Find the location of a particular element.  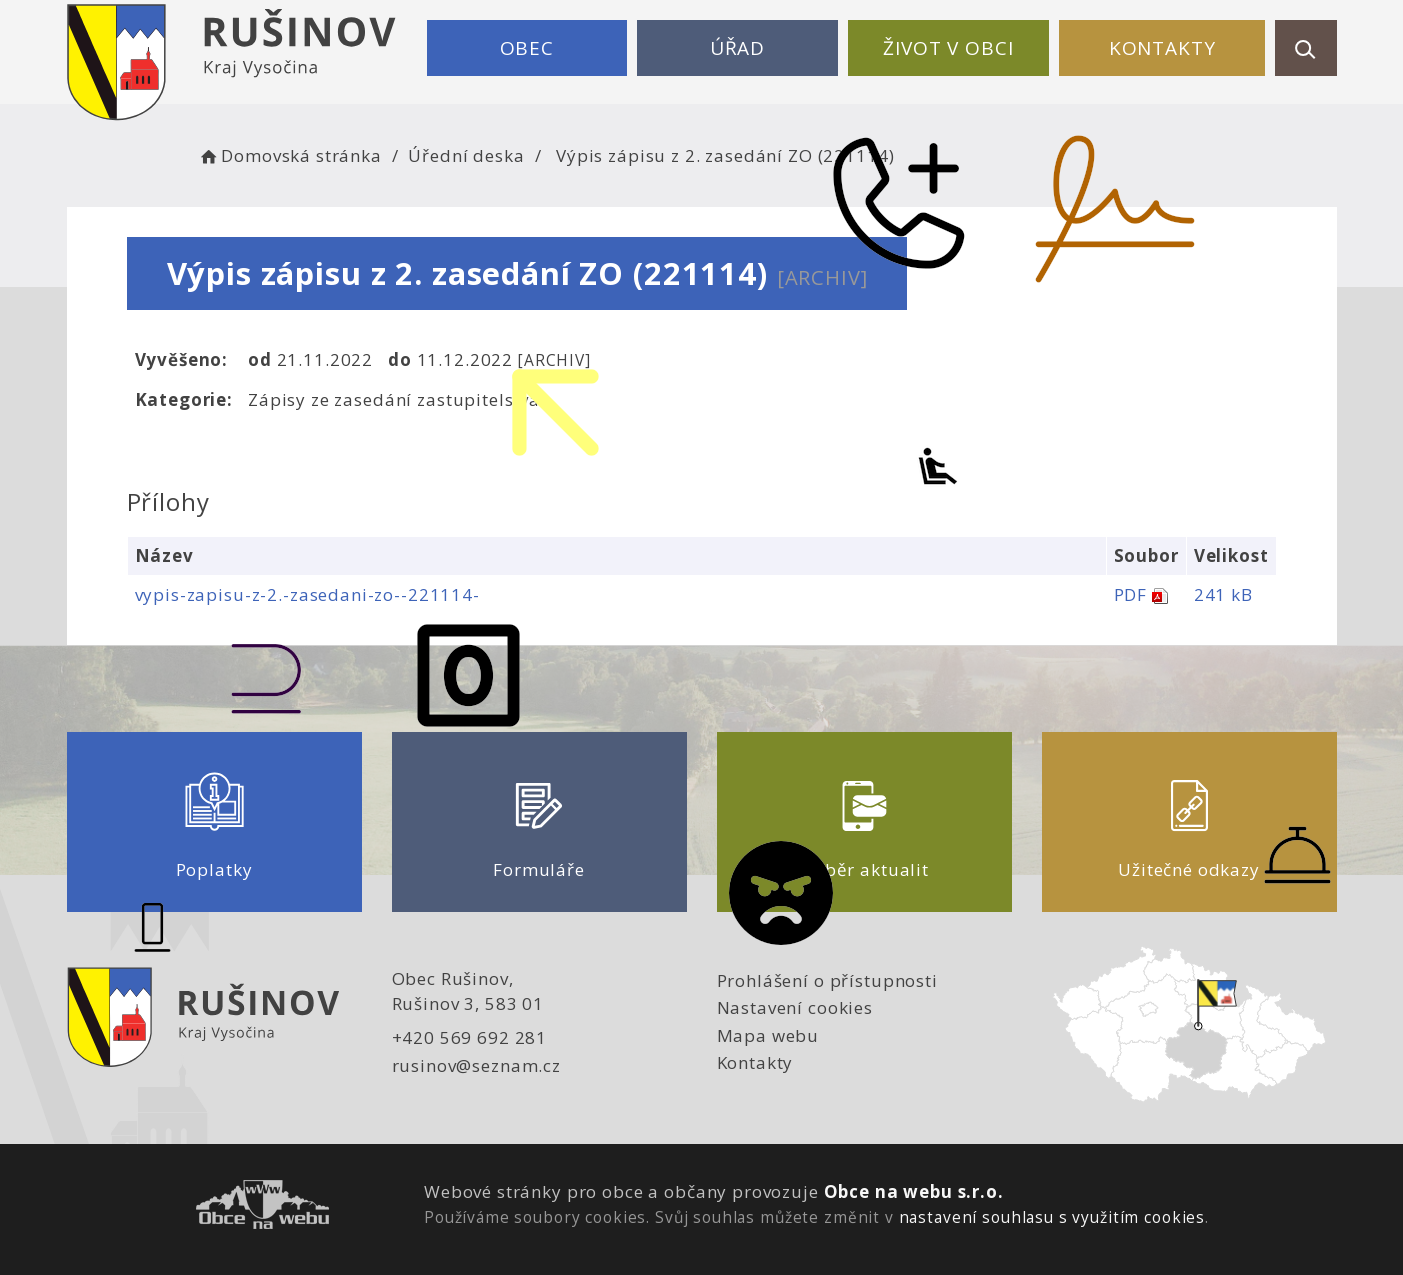

indicates zero items or count is located at coordinates (468, 675).